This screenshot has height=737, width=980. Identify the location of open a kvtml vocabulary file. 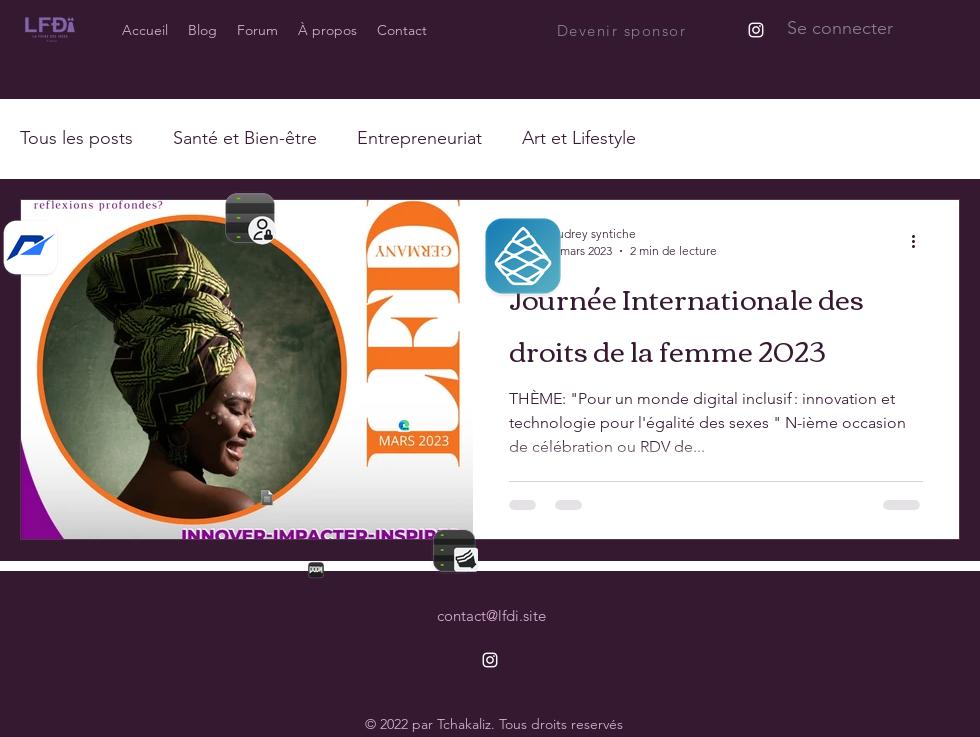
(267, 498).